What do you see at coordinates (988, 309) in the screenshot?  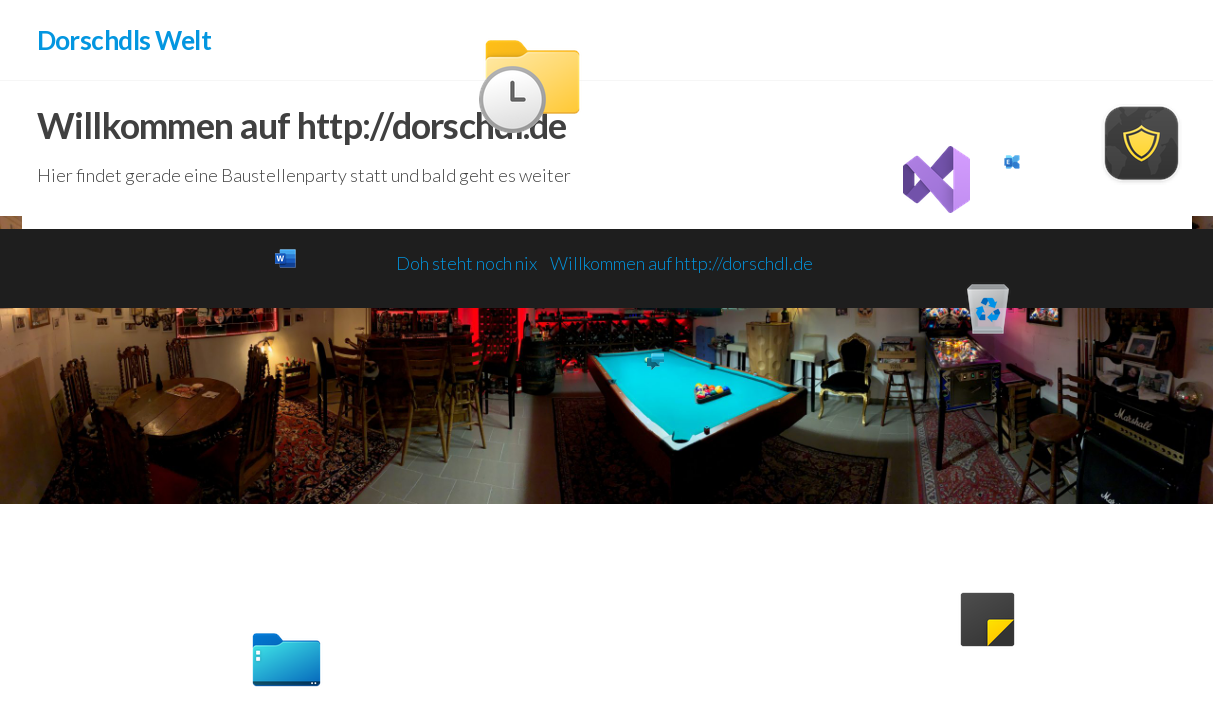 I see `empty recycle bin with no deleted items` at bounding box center [988, 309].